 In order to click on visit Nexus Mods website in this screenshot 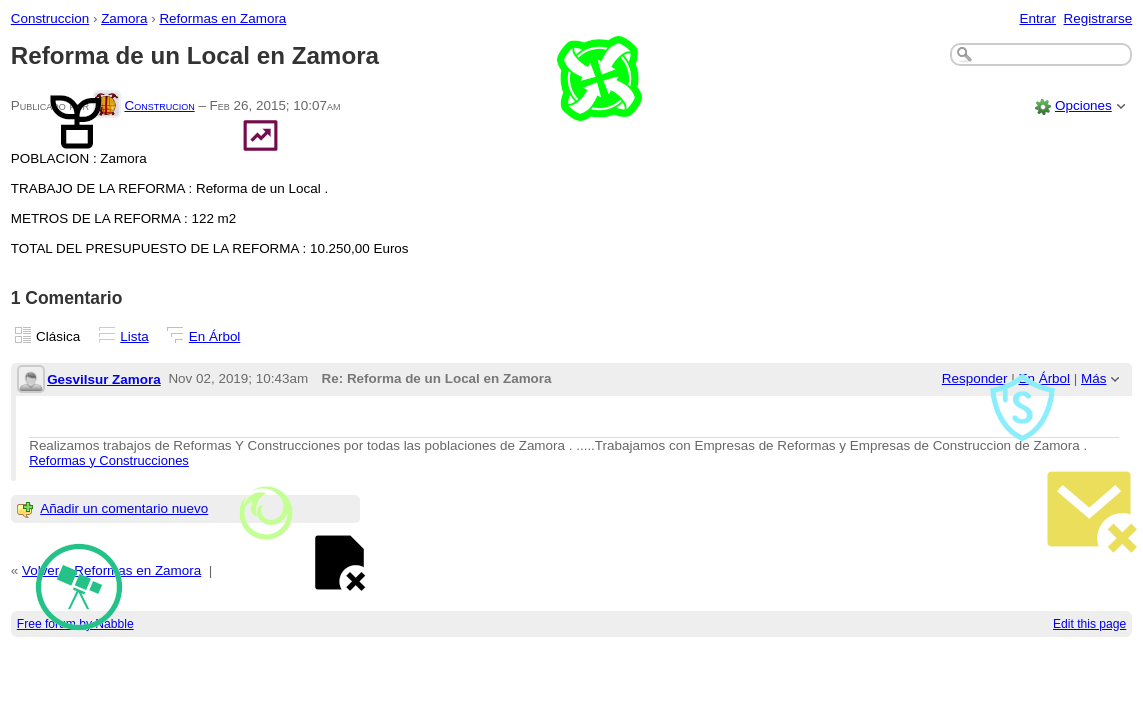, I will do `click(599, 78)`.